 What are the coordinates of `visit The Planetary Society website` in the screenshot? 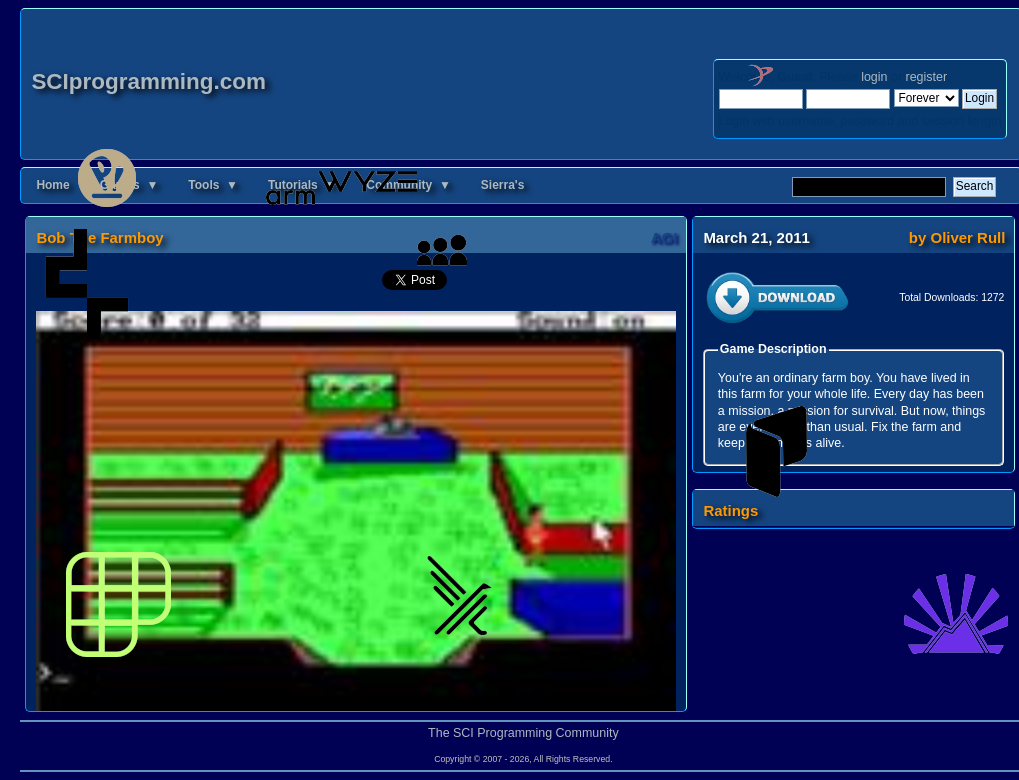 It's located at (760, 75).